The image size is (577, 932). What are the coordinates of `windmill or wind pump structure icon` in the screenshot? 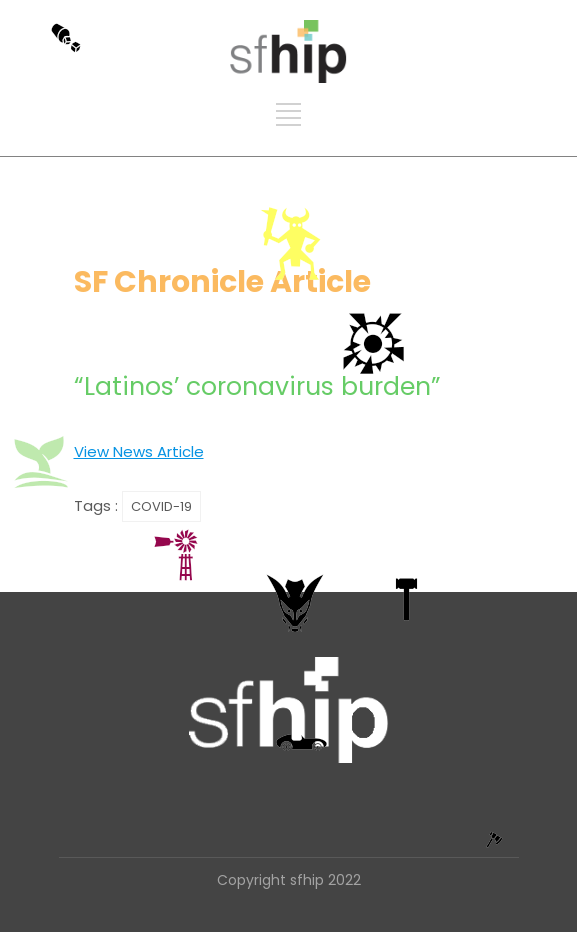 It's located at (176, 554).